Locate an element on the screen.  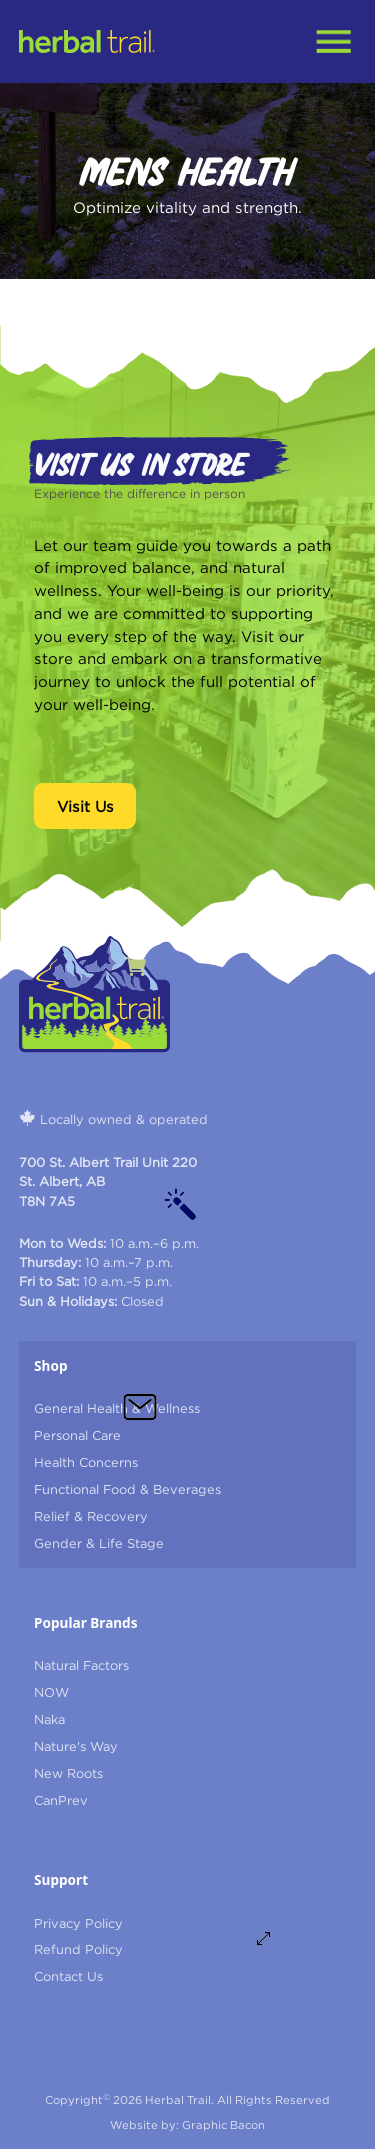
resize window or element is located at coordinates (263, 1938).